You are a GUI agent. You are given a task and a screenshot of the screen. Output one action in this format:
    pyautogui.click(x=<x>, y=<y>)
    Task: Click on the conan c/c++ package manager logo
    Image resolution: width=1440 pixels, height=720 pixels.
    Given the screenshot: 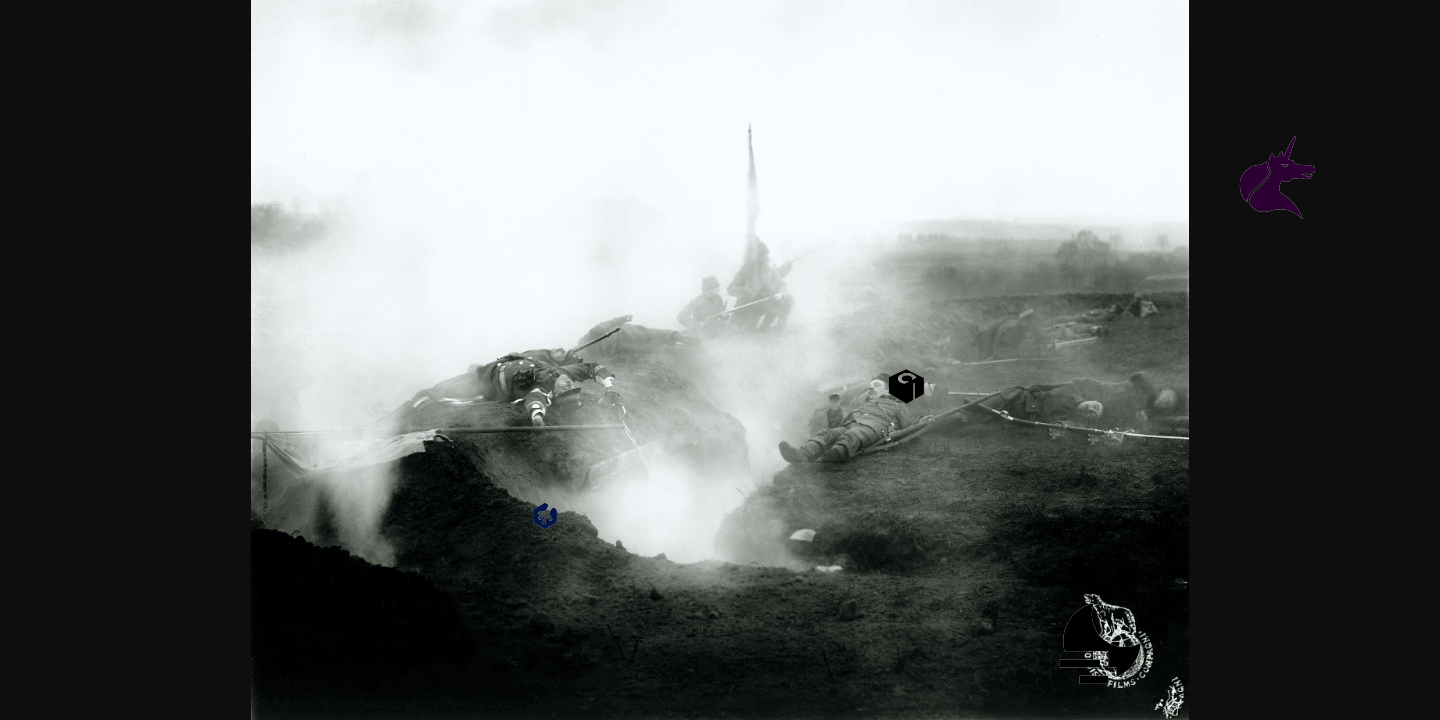 What is the action you would take?
    pyautogui.click(x=906, y=386)
    